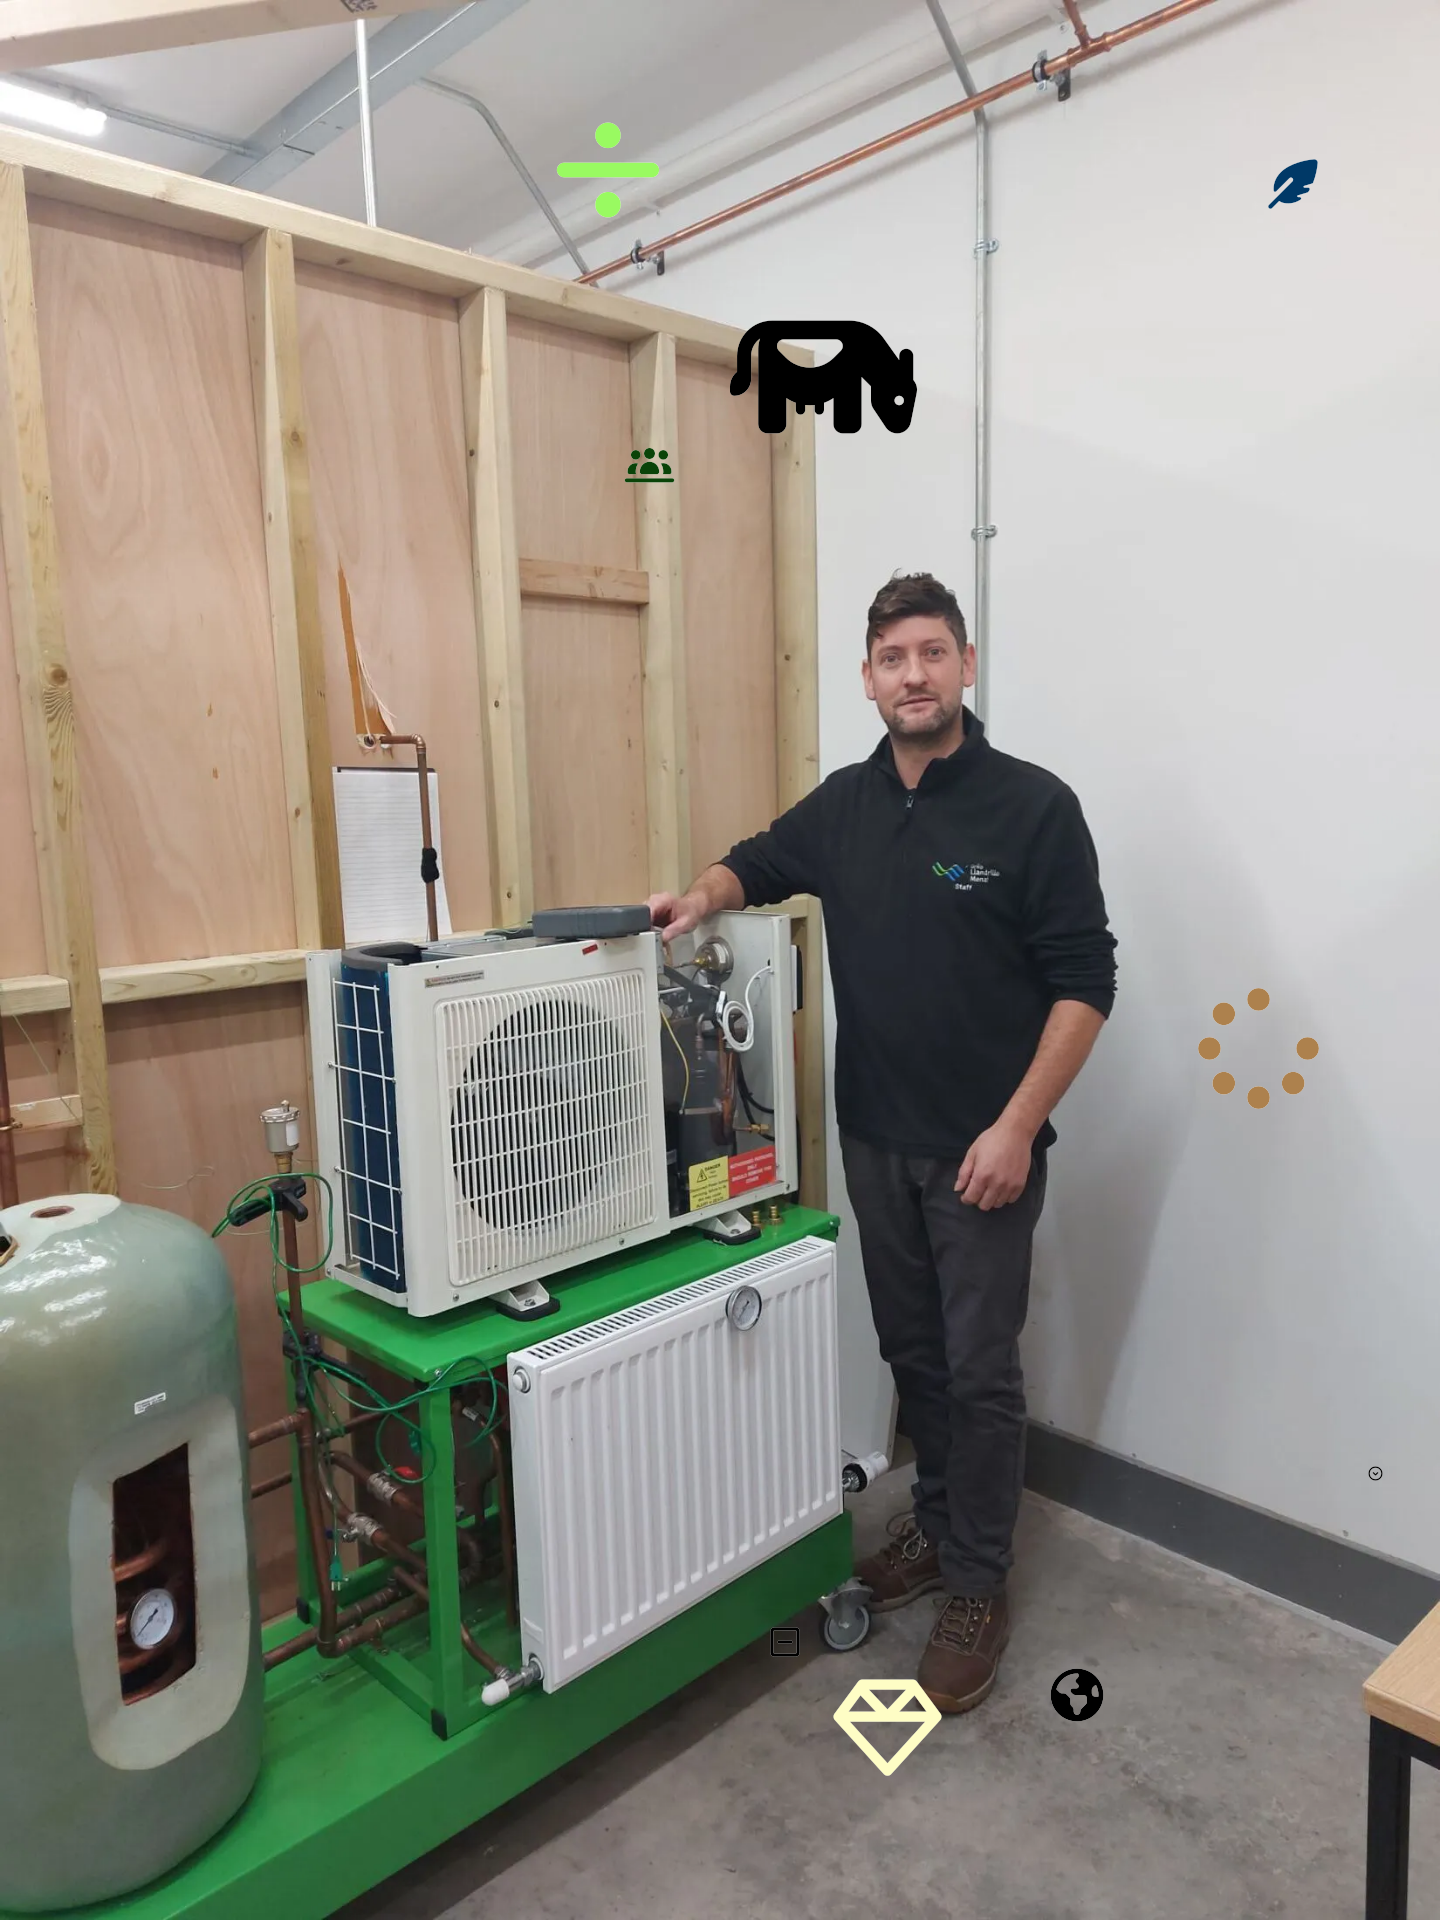 This screenshot has height=1924, width=1440. Describe the element at coordinates (1292, 184) in the screenshot. I see `compose a new message or note` at that location.